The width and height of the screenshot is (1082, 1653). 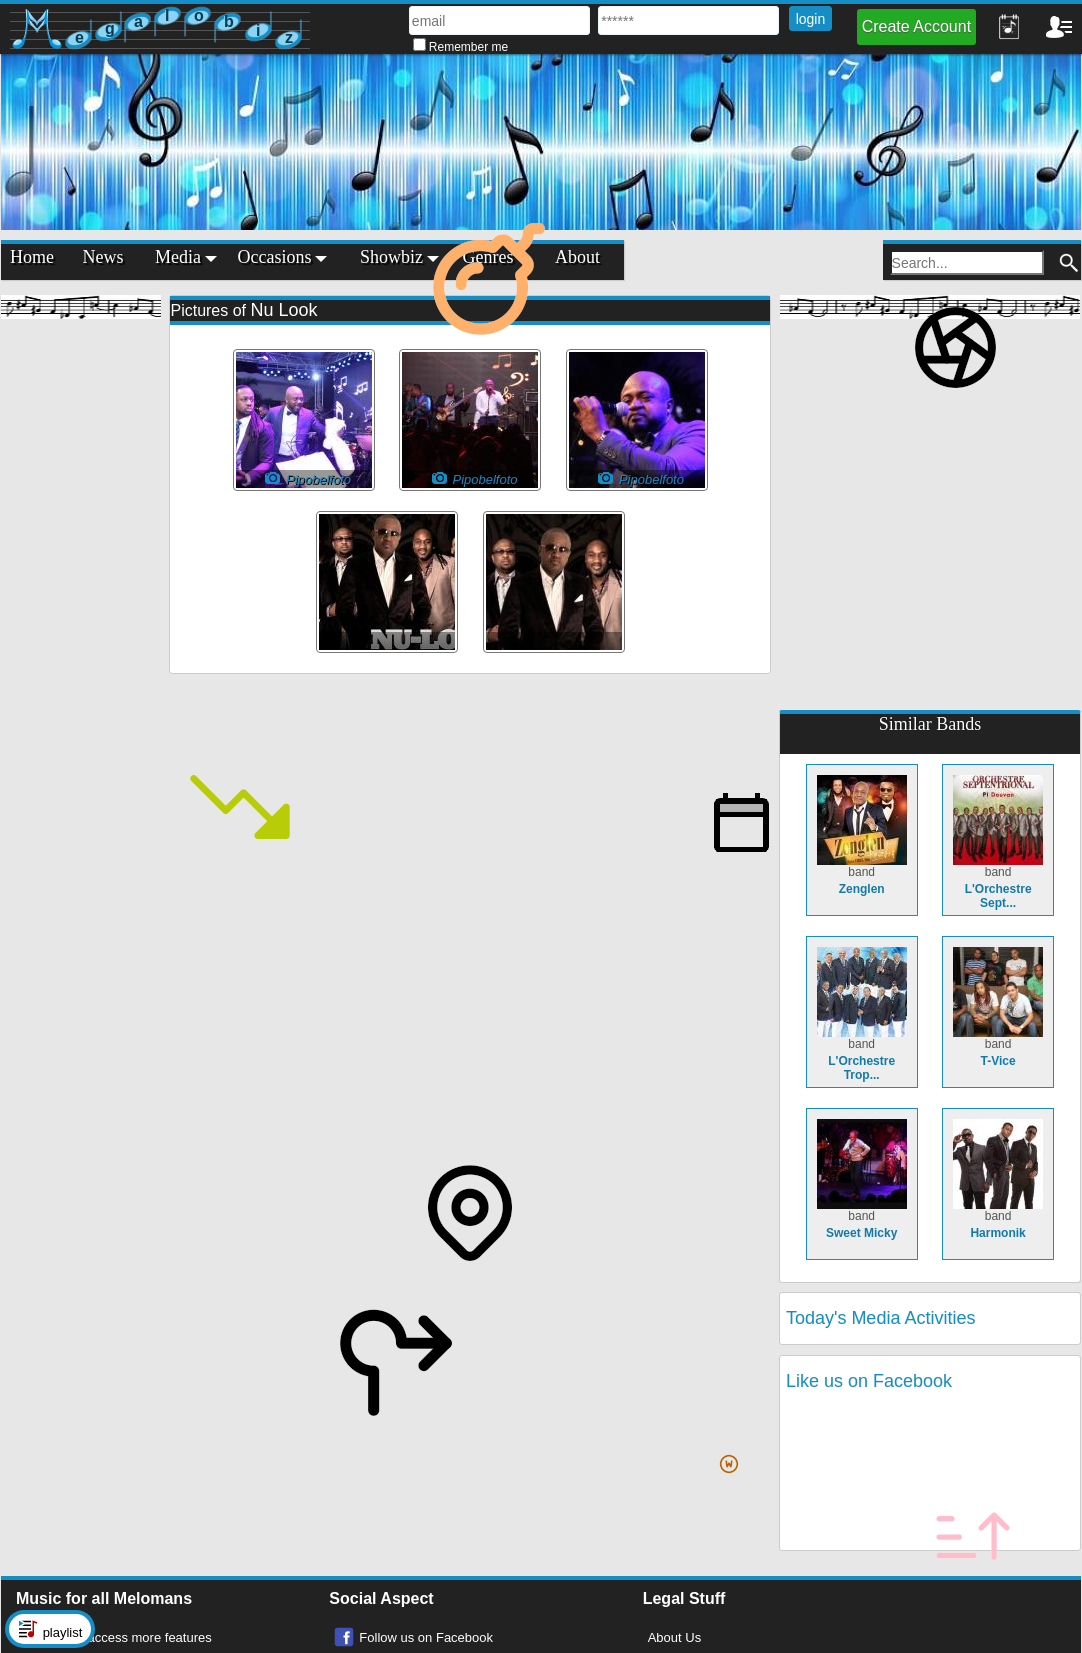 What do you see at coordinates (396, 1360) in the screenshot?
I see `take the roundabout exit to the right` at bounding box center [396, 1360].